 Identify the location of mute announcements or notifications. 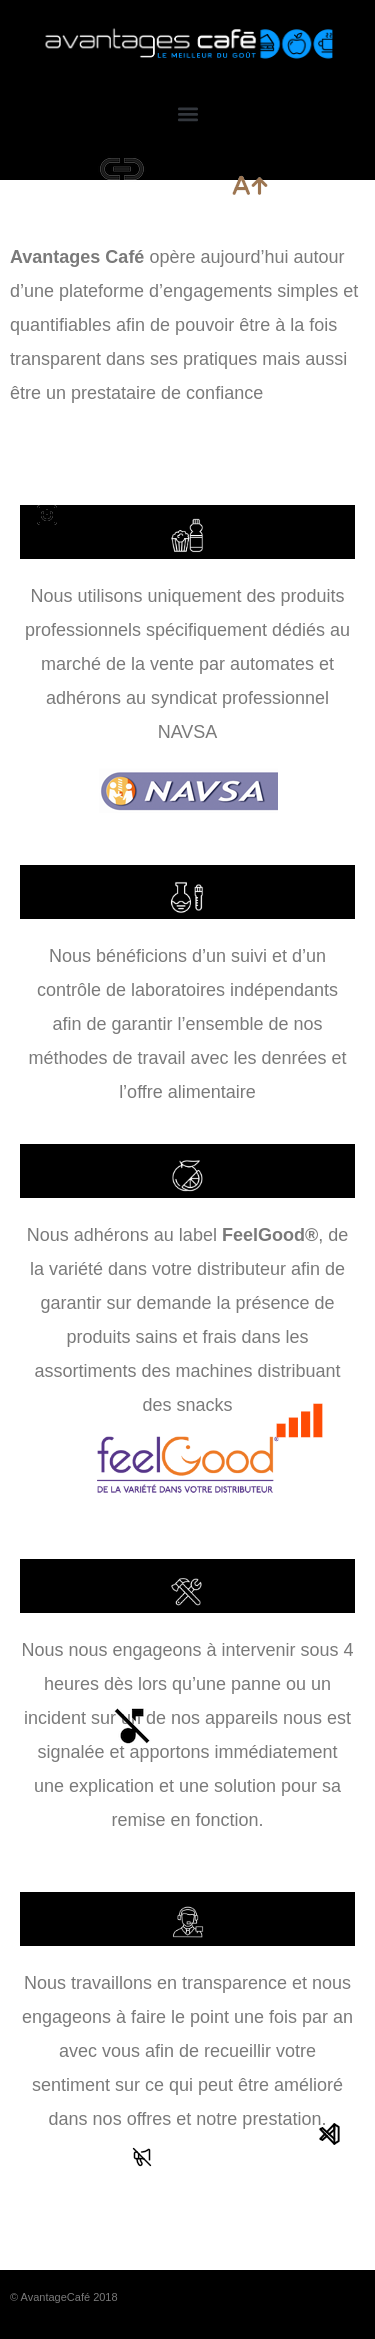
(142, 2157).